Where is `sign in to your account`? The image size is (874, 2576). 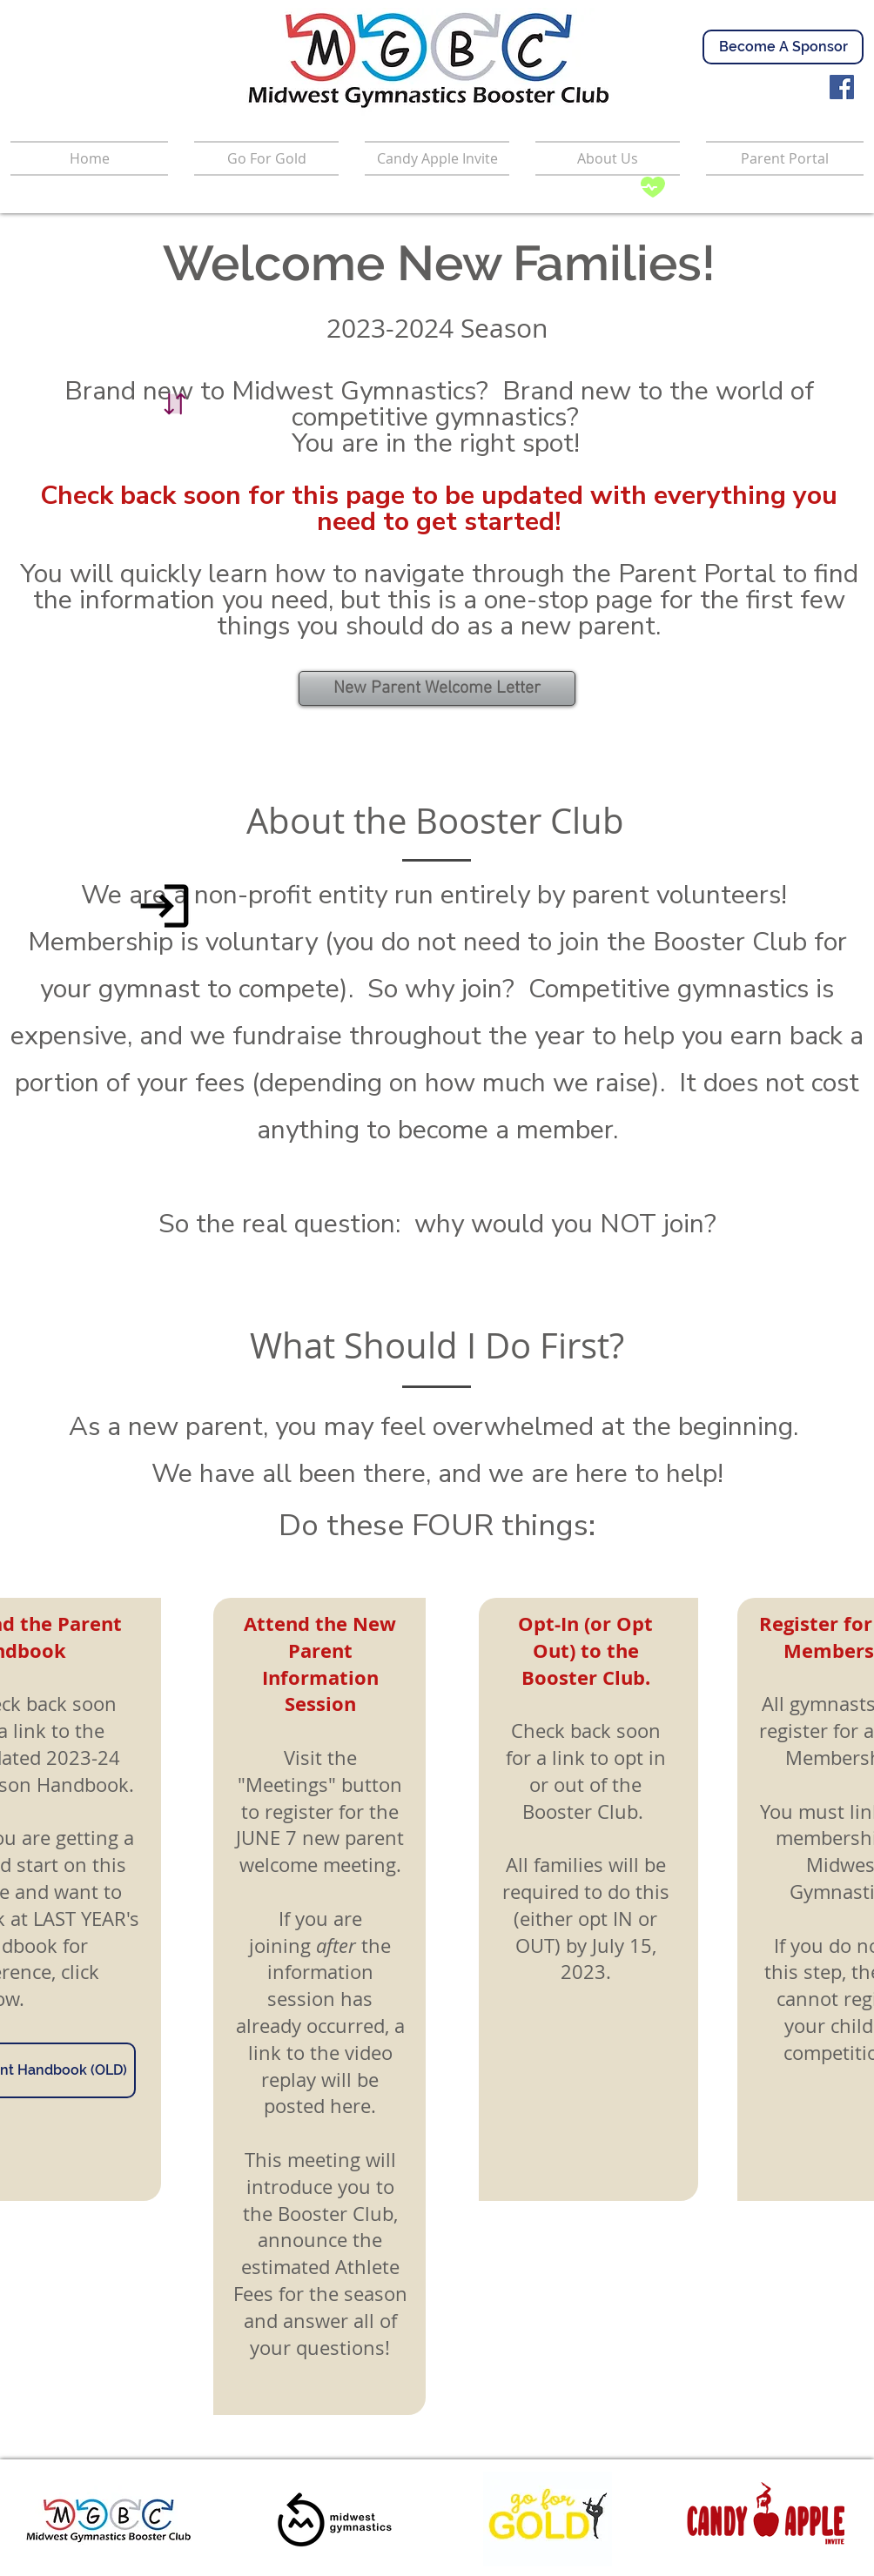 sign in to your account is located at coordinates (165, 906).